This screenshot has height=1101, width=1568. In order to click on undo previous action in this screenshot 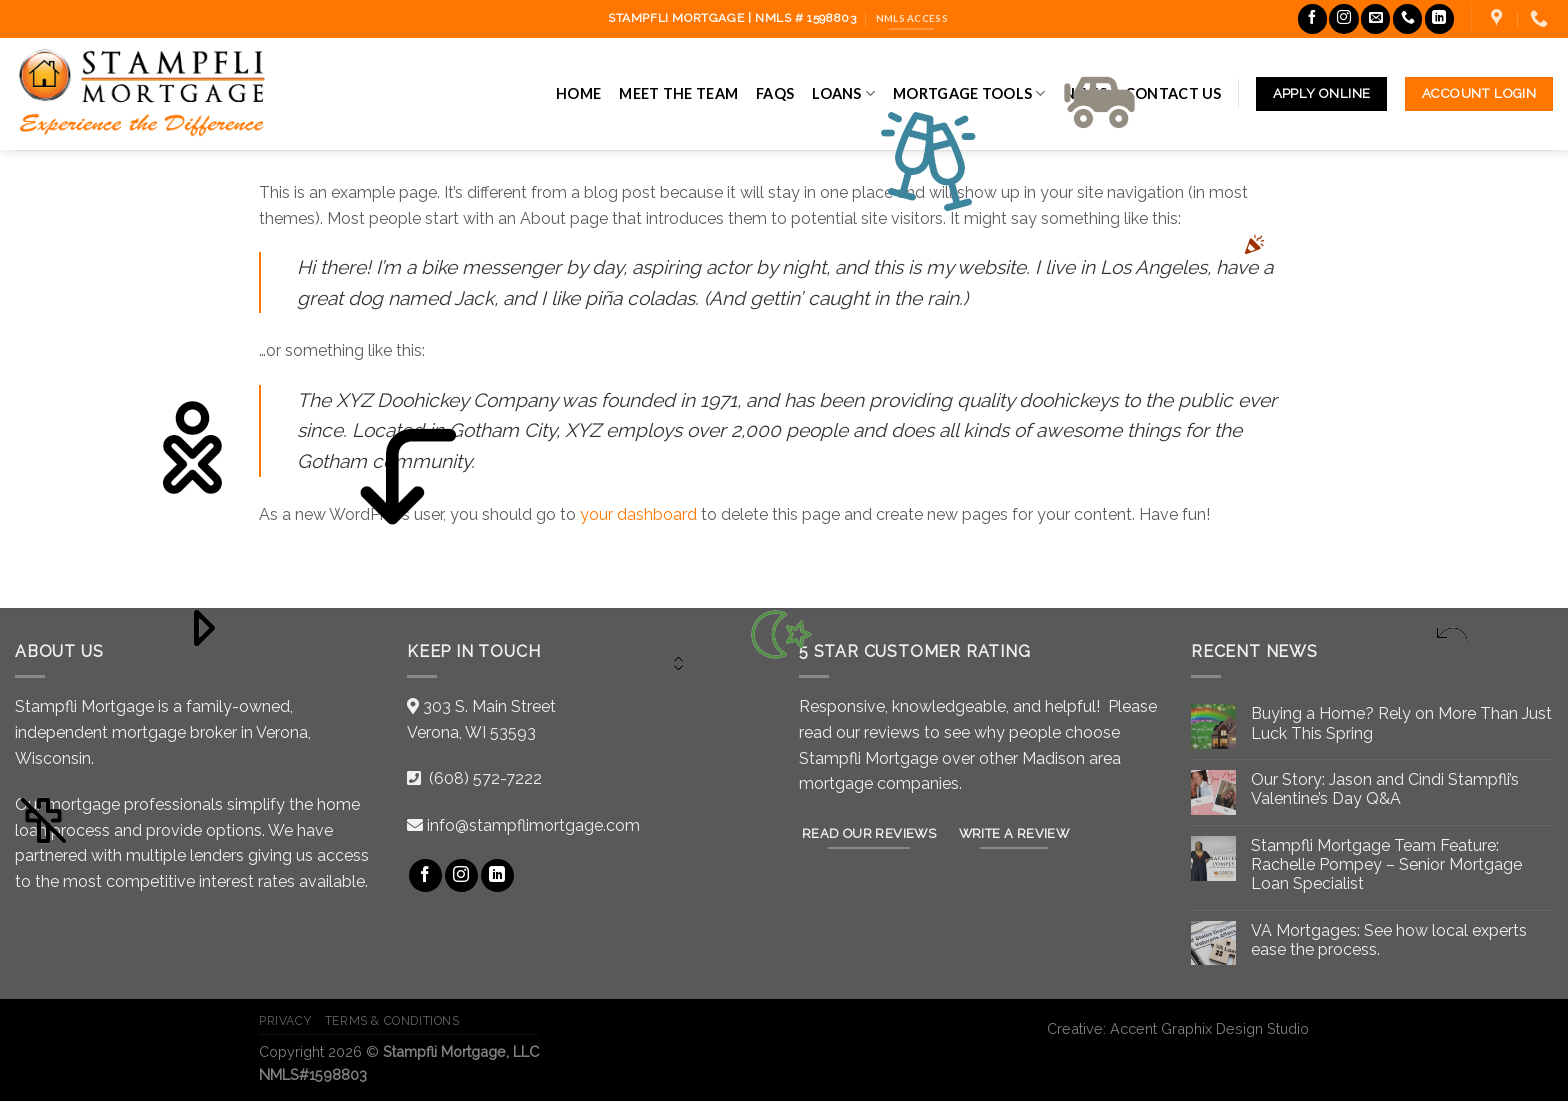, I will do `click(1453, 634)`.